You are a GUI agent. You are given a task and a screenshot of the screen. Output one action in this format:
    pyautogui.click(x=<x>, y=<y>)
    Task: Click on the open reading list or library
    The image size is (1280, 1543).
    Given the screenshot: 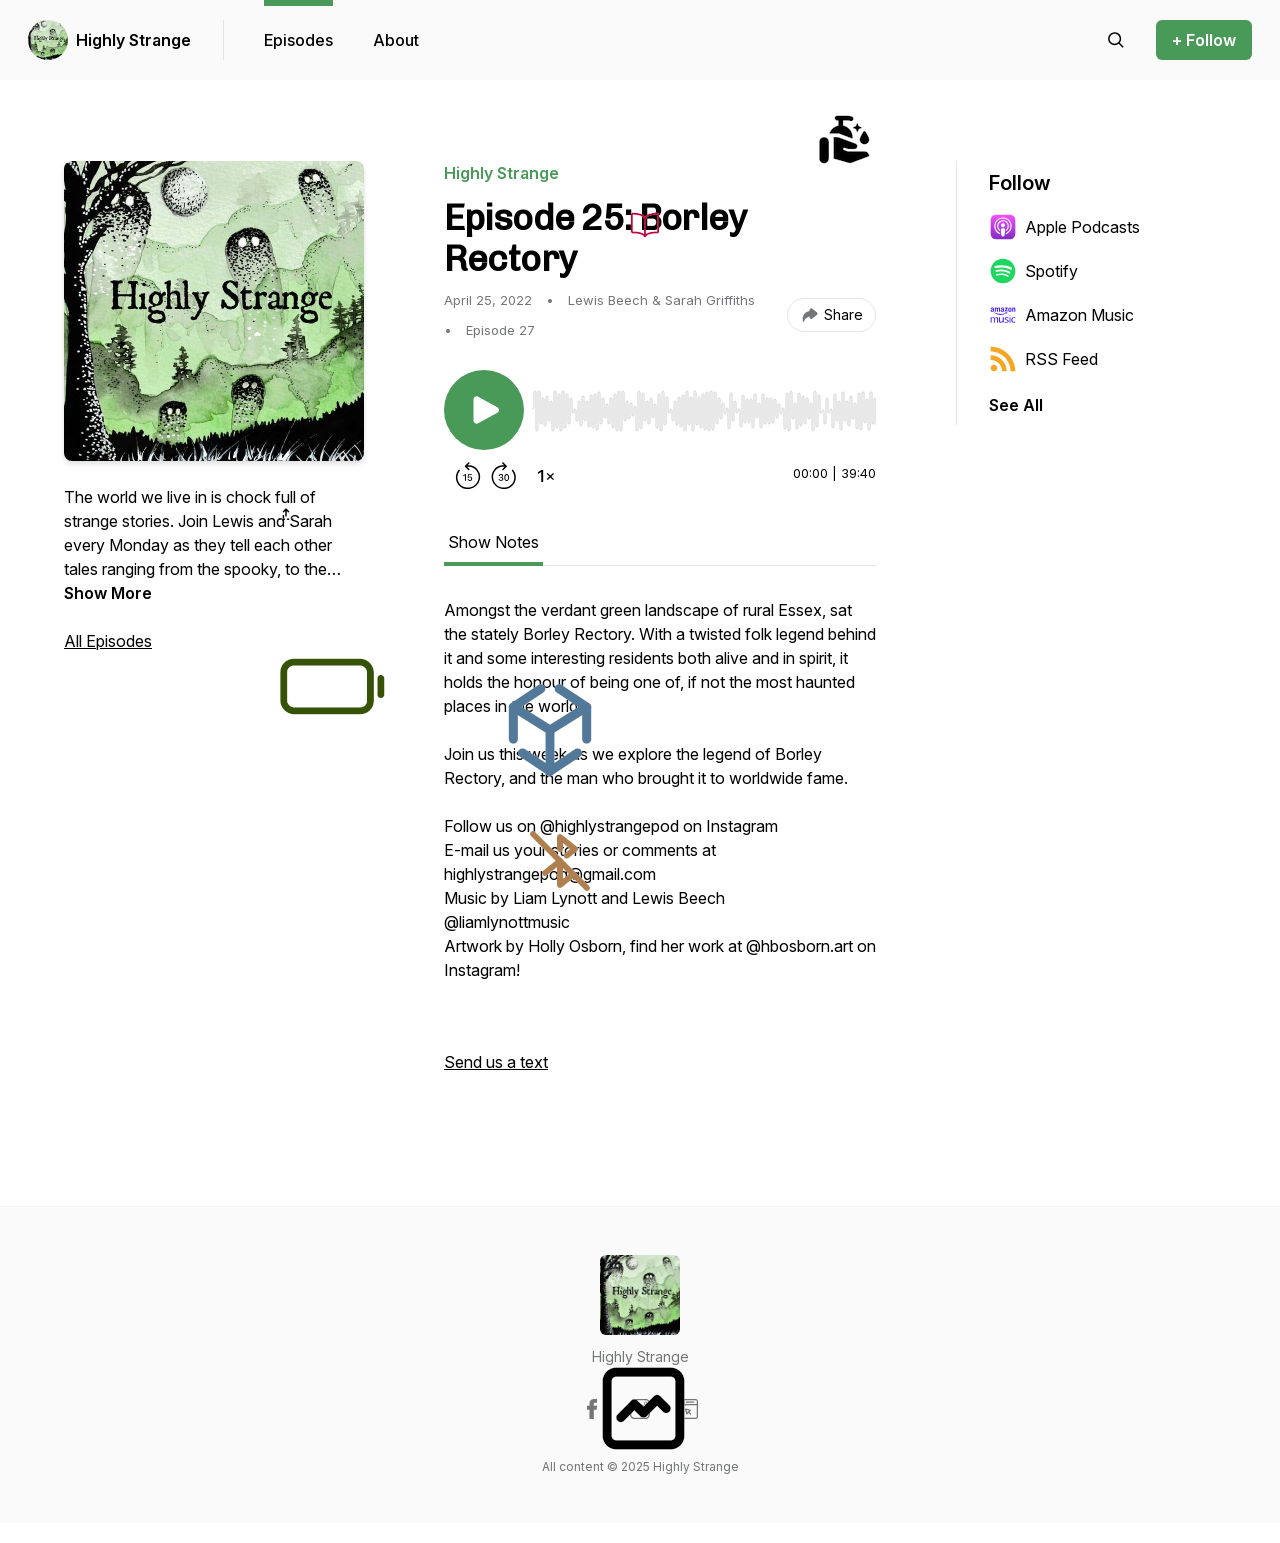 What is the action you would take?
    pyautogui.click(x=645, y=225)
    